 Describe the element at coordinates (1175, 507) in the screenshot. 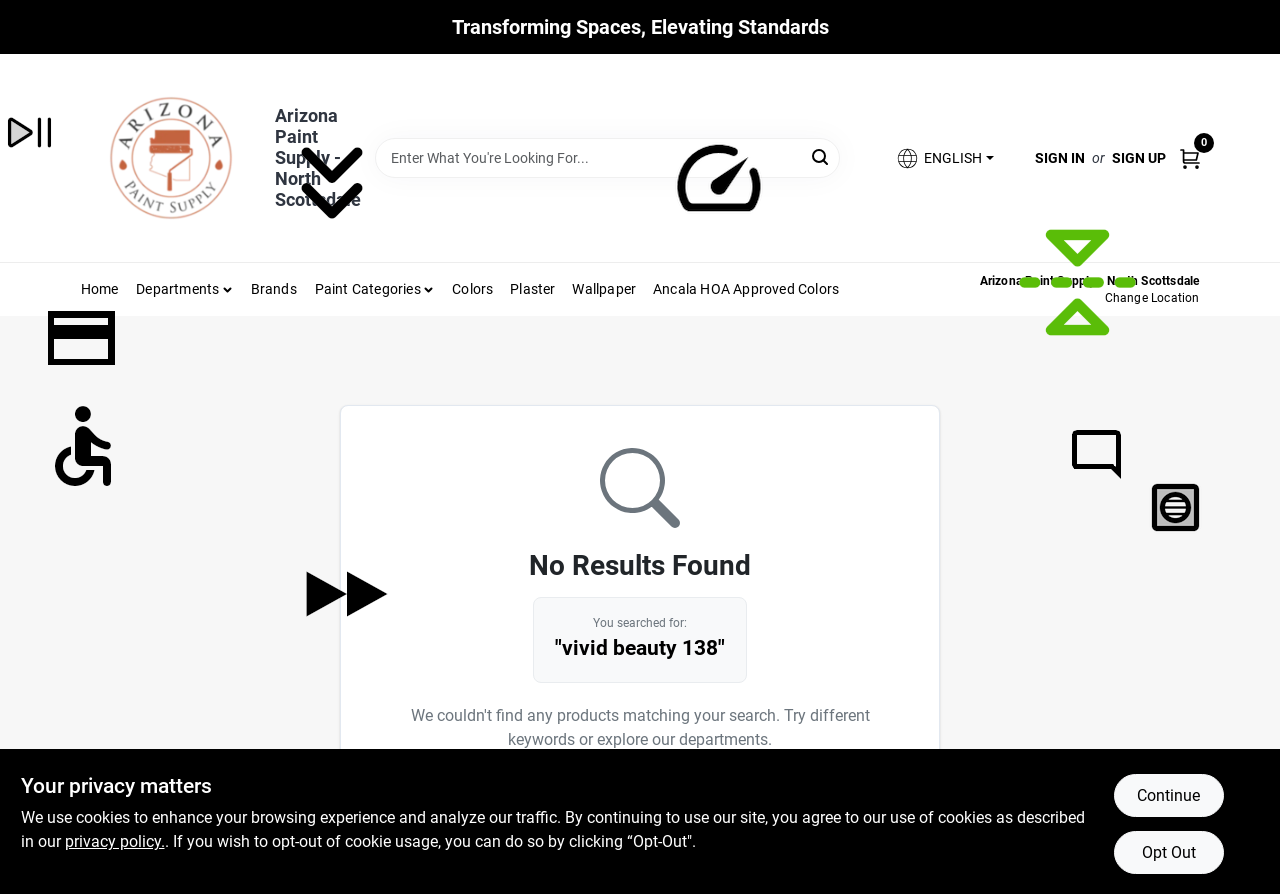

I see `access heating, ventilation, and air conditioning controls` at that location.